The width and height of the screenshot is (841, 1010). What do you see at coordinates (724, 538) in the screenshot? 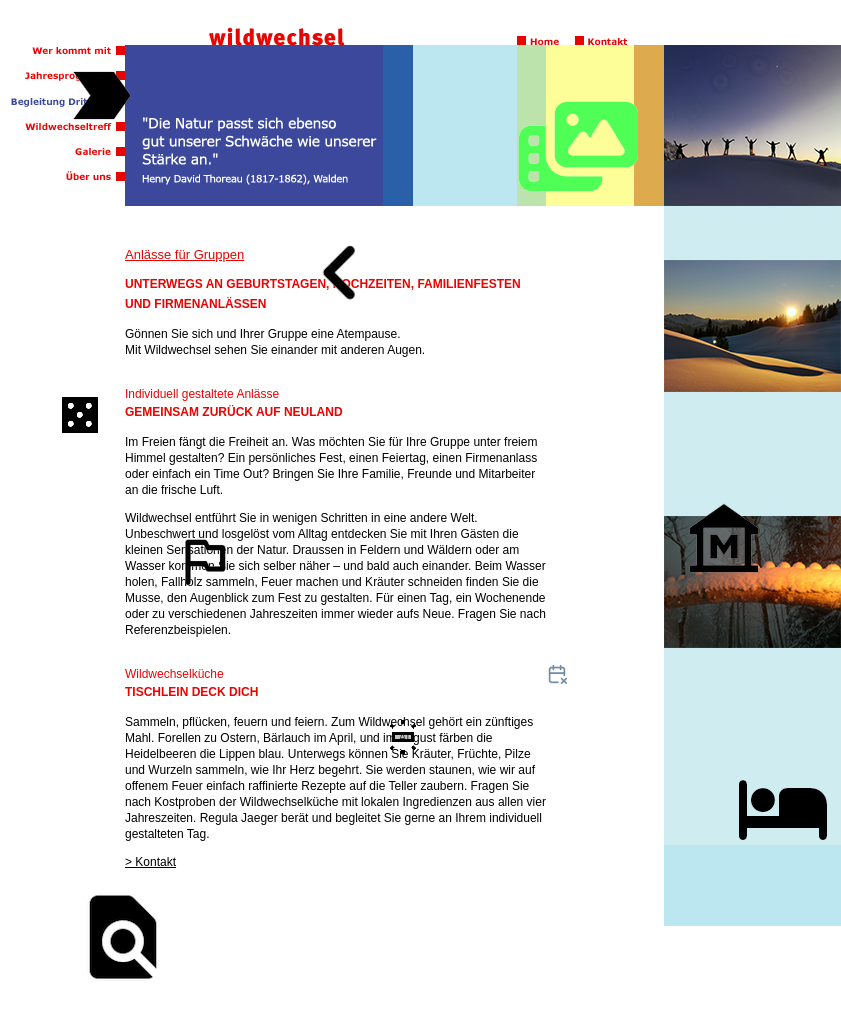
I see `view nearby museums on the map` at bounding box center [724, 538].